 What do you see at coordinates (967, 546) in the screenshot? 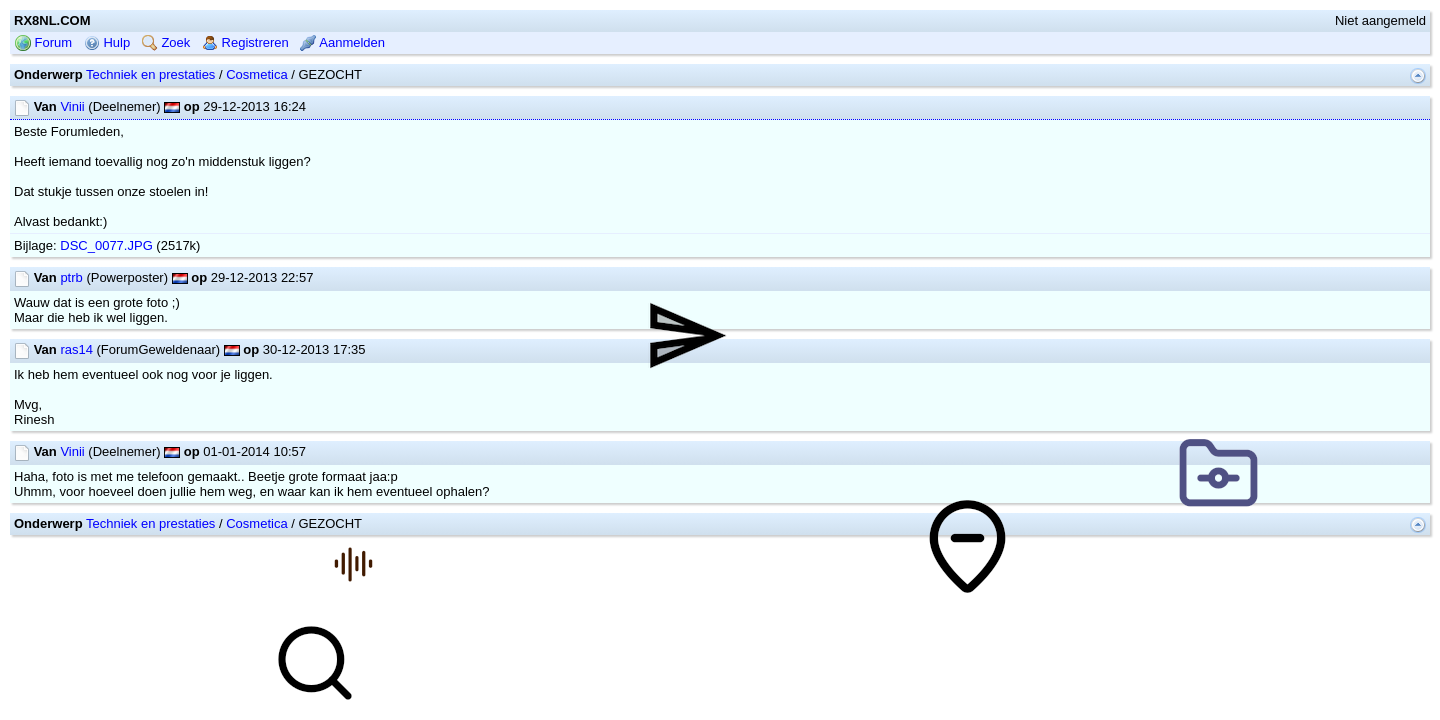
I see `remove a saved location` at bounding box center [967, 546].